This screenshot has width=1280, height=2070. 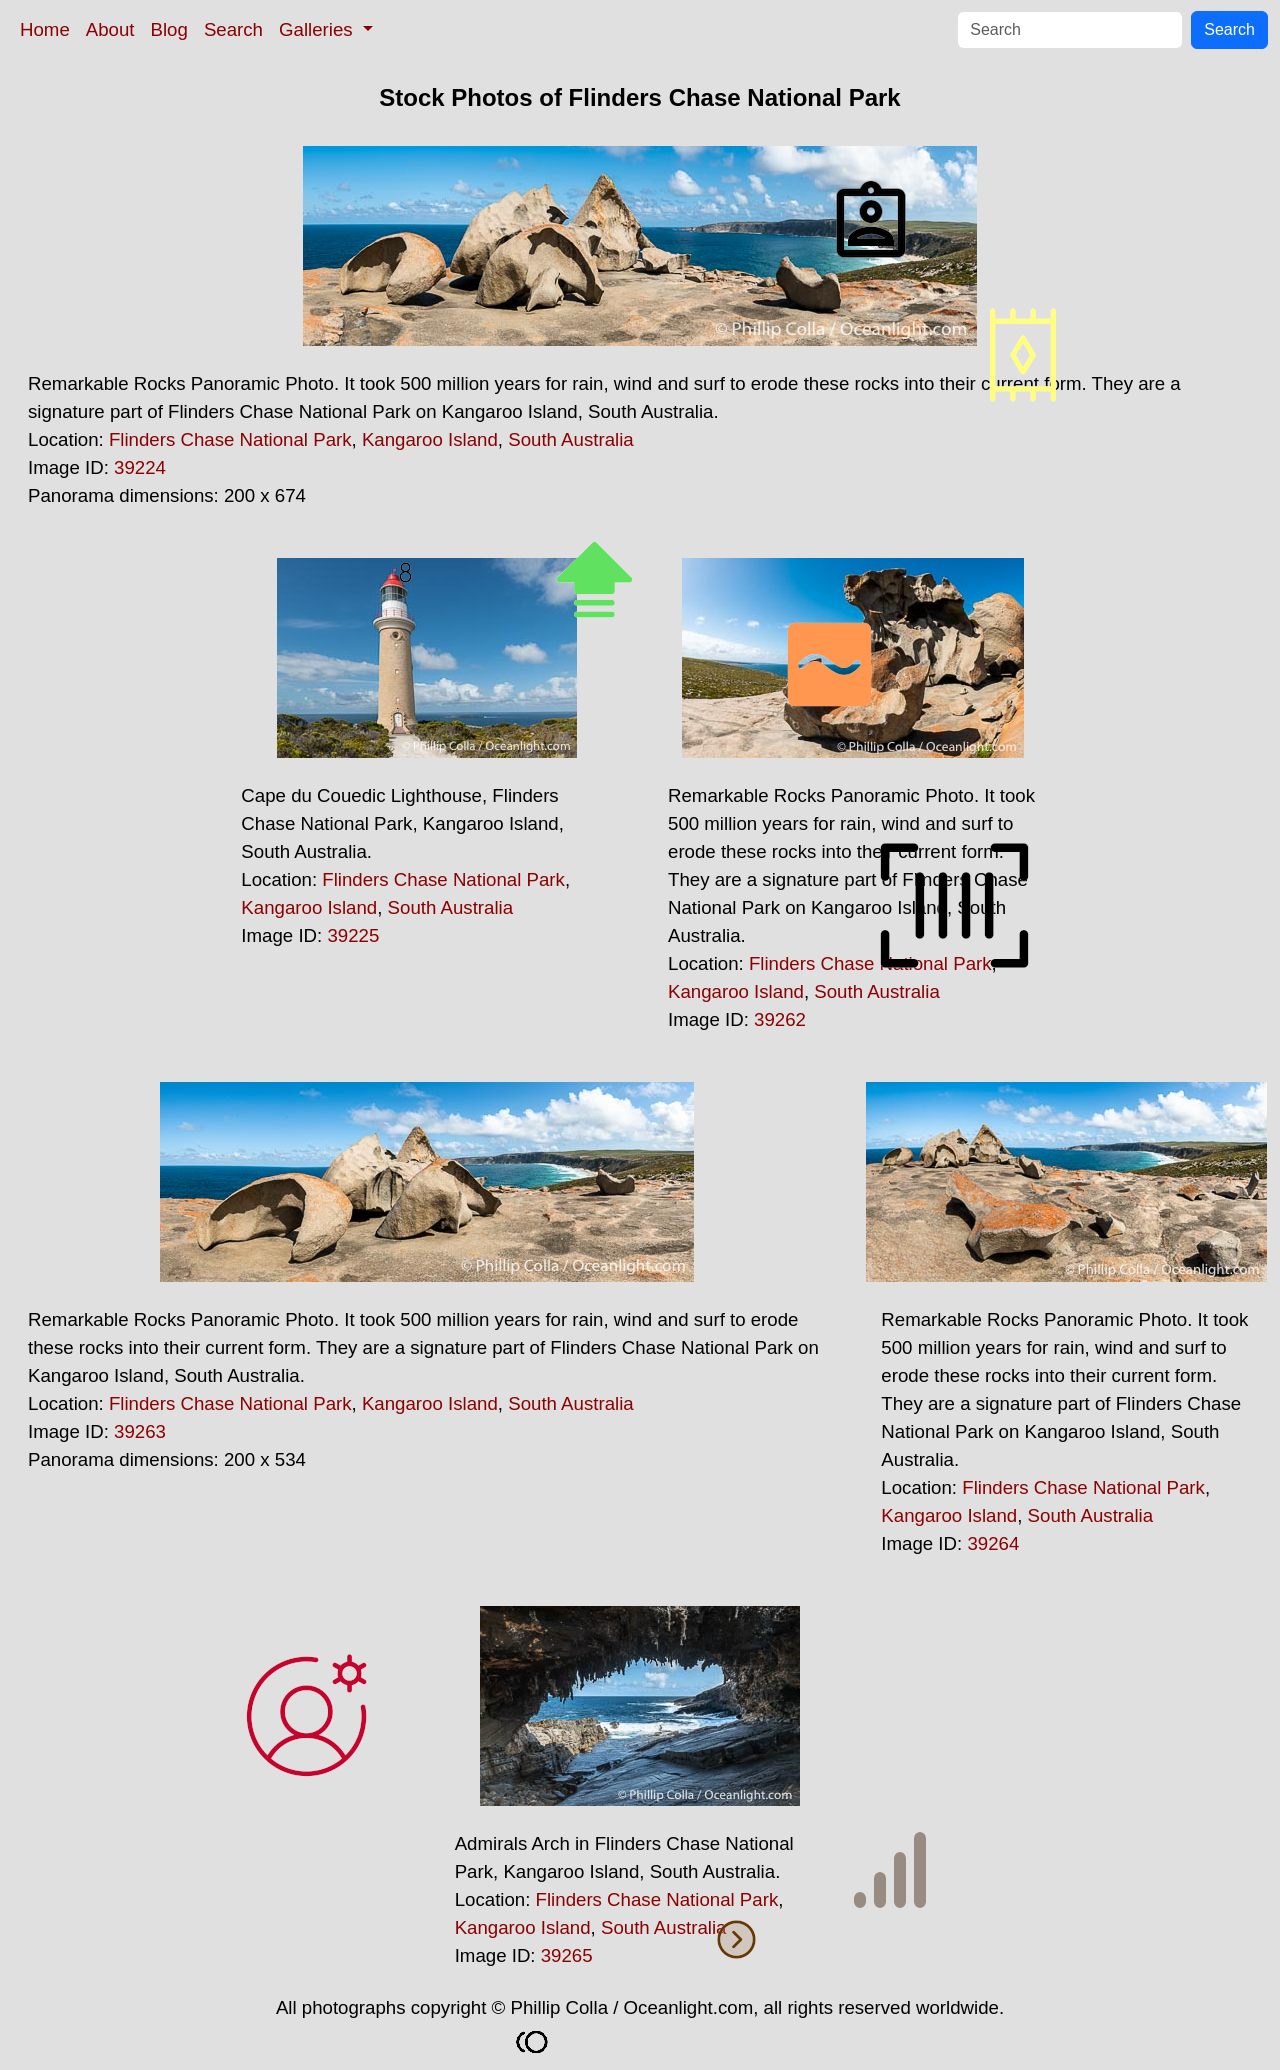 I want to click on indicates approximate or similar value, so click(x=829, y=664).